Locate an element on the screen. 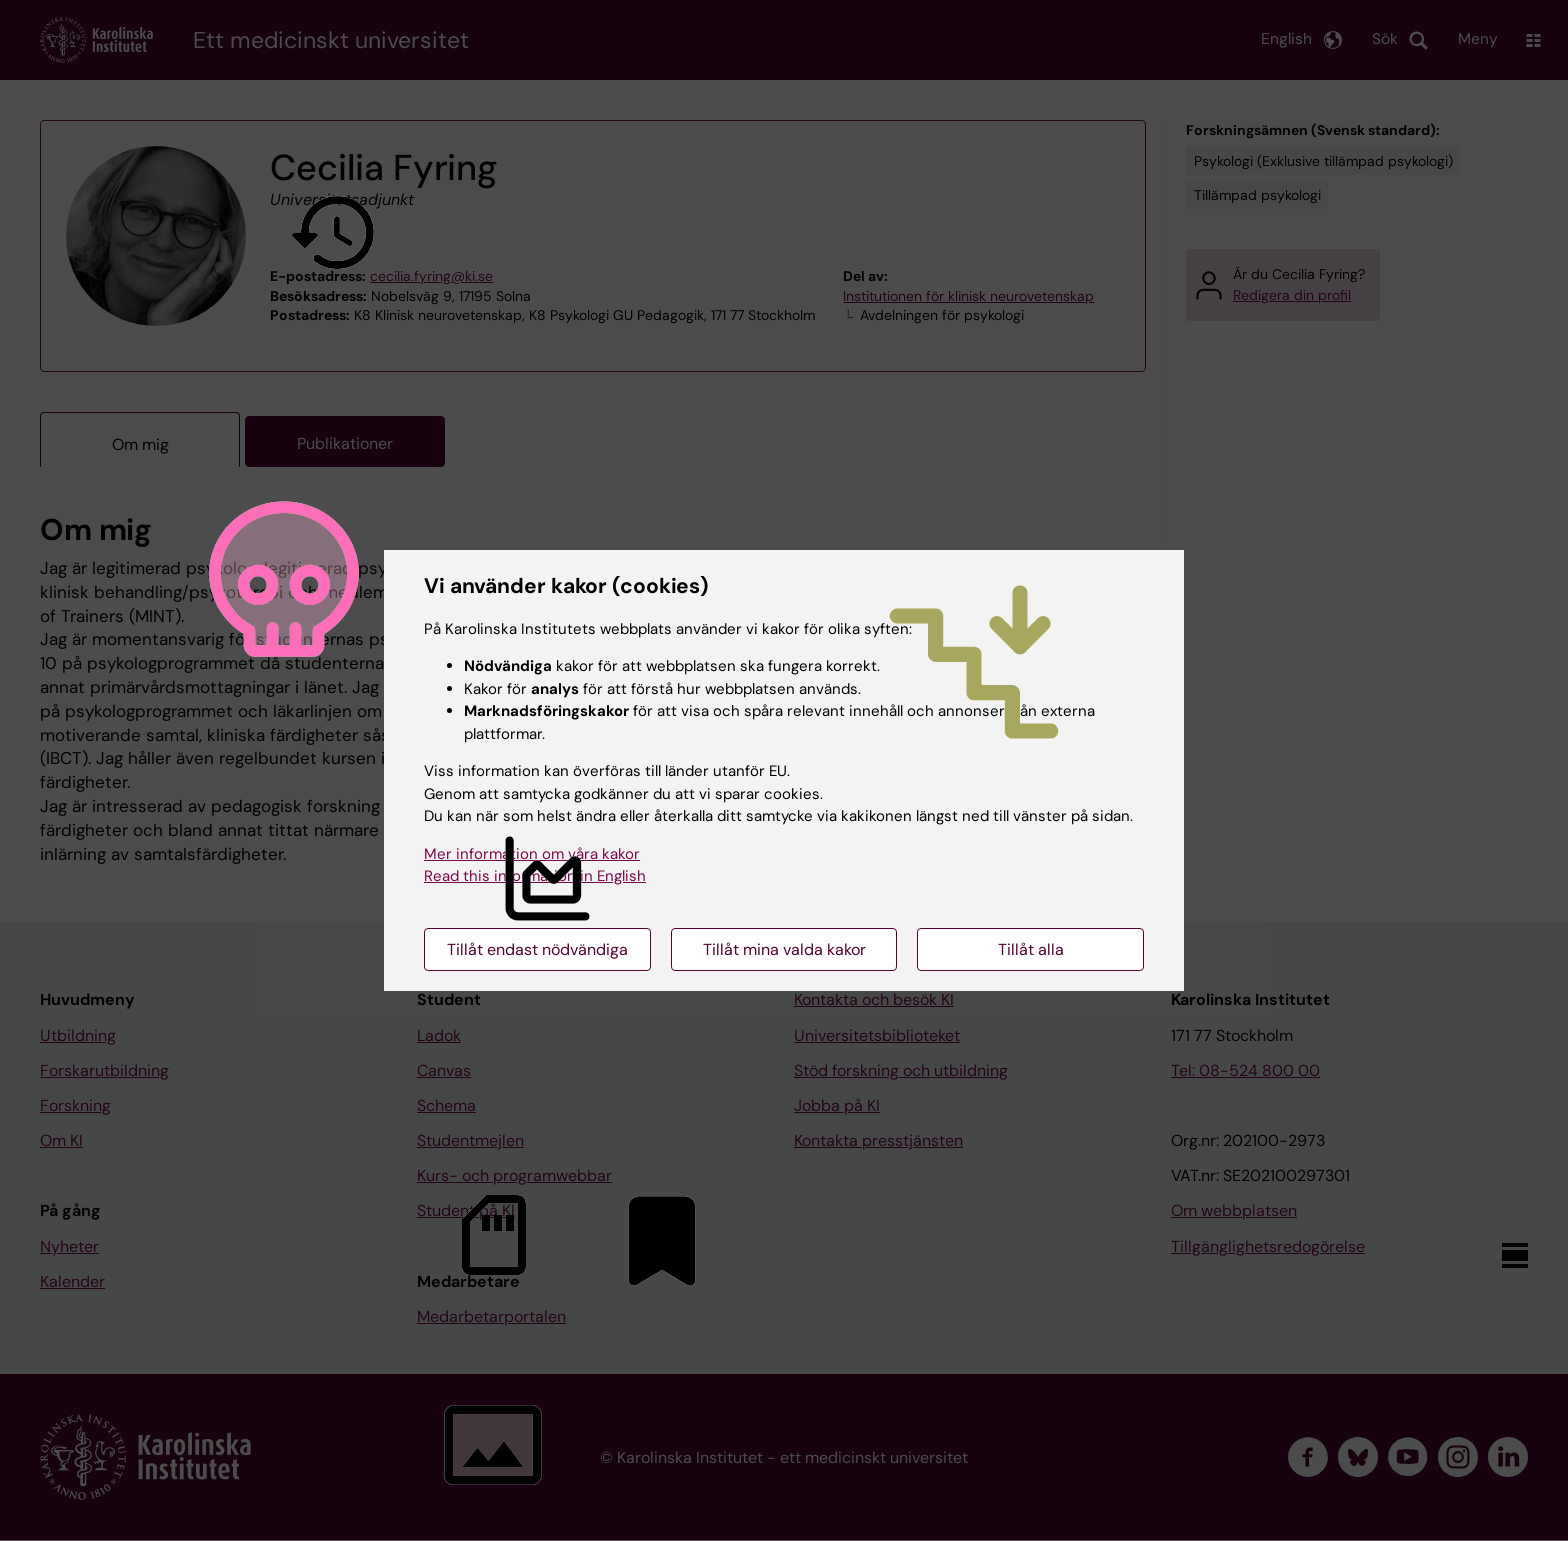 The width and height of the screenshot is (1568, 1541). switch to day view in calendar is located at coordinates (1515, 1255).